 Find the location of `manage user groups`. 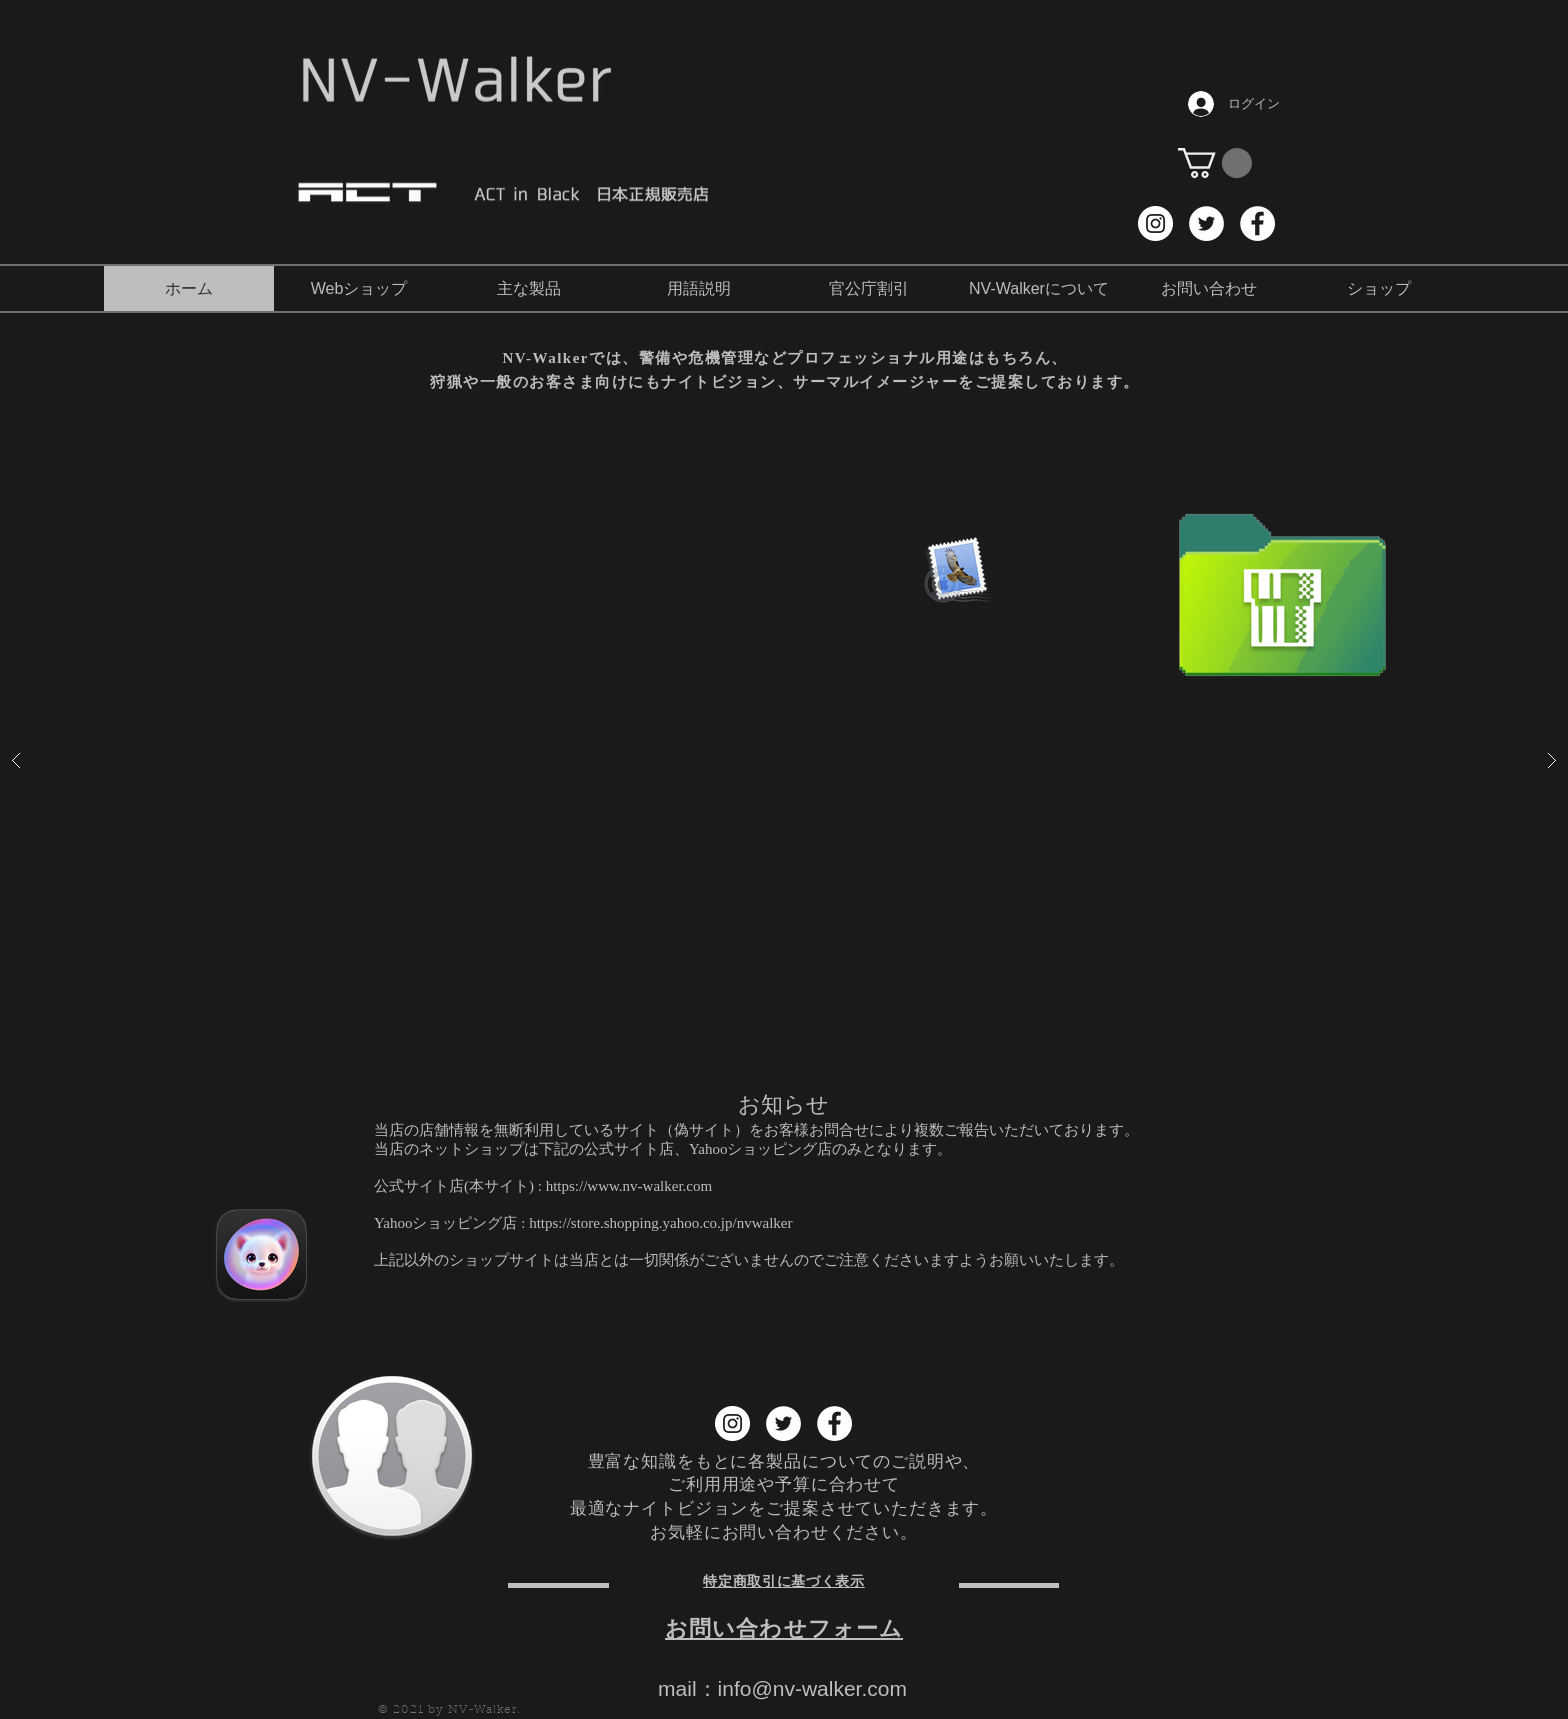

manage user groups is located at coordinates (392, 1456).